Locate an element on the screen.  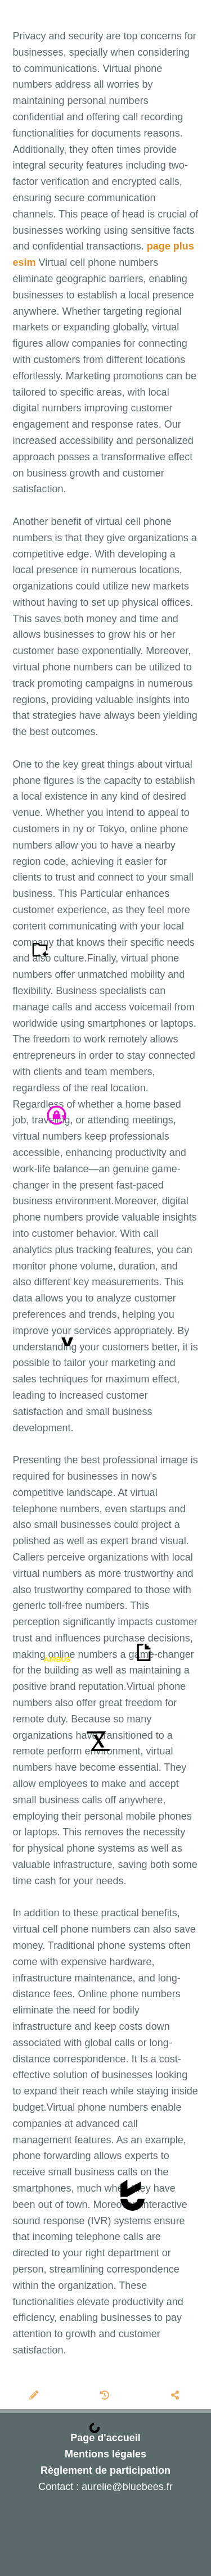
airbus company logo is located at coordinates (57, 1659).